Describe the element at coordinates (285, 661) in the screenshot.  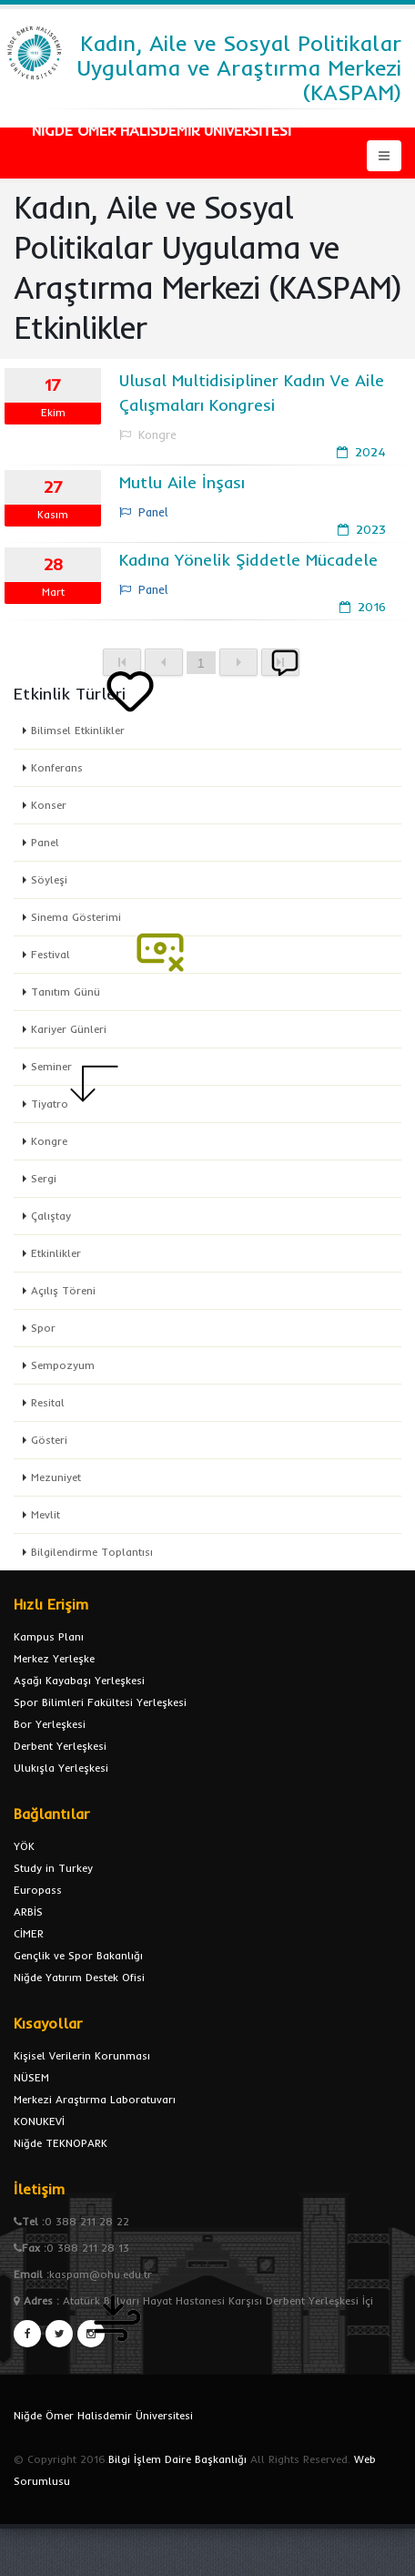
I see `open messaging or chat` at that location.